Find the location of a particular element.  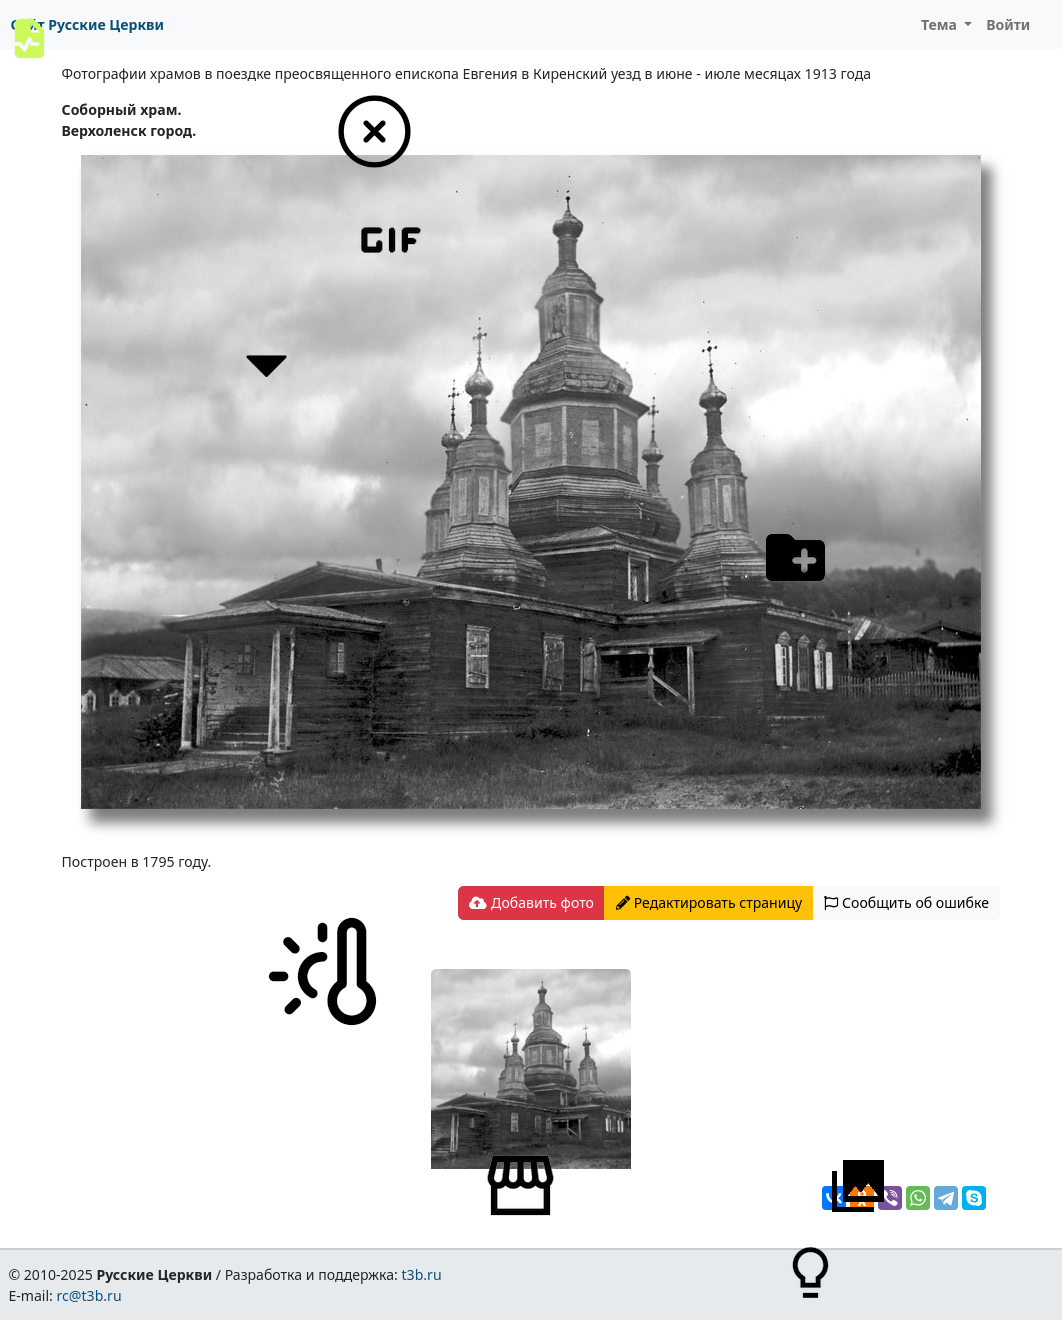

view tips or suggestions is located at coordinates (810, 1272).